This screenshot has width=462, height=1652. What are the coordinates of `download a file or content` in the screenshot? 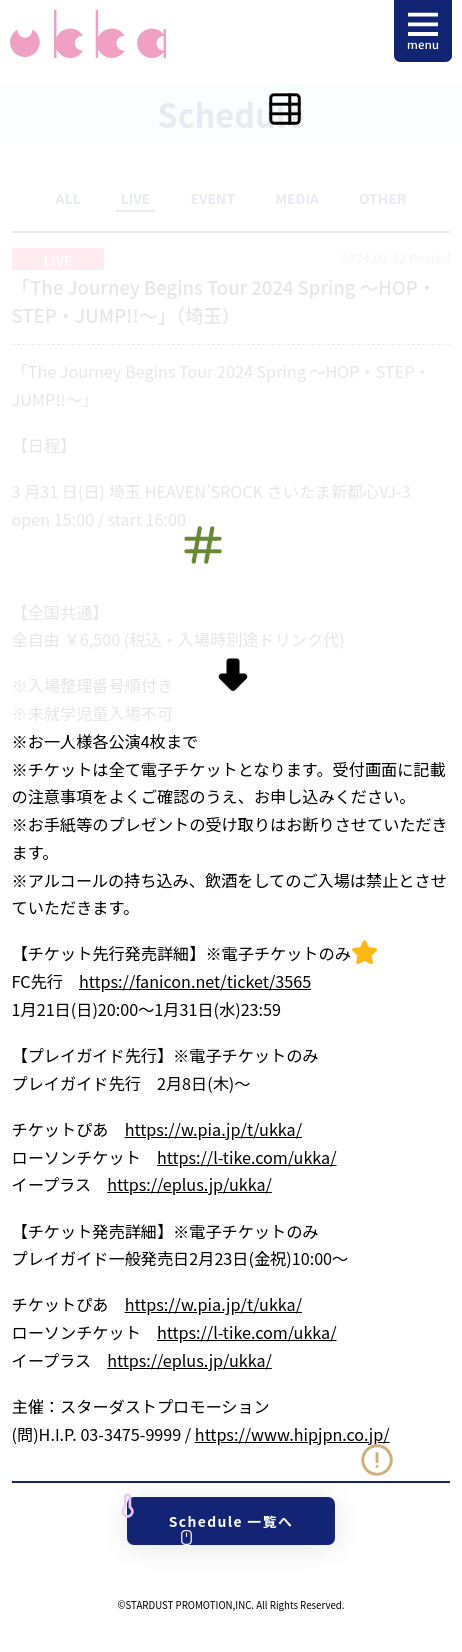 It's located at (233, 675).